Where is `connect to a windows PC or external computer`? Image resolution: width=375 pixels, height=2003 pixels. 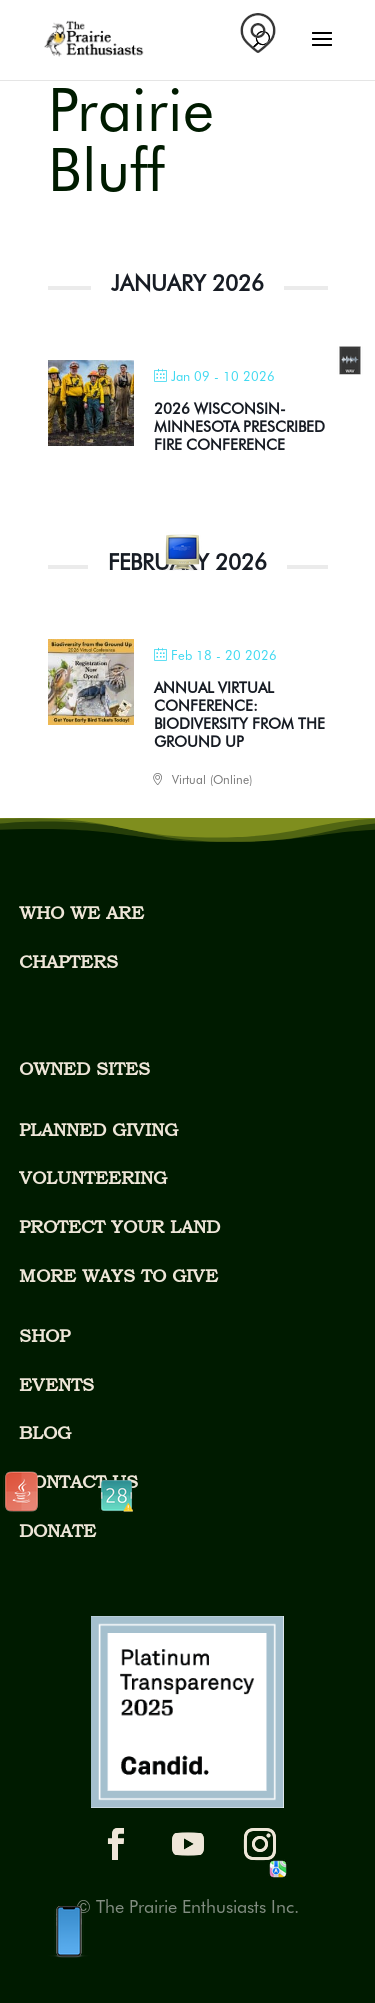
connect to a windows PC or external computer is located at coordinates (182, 551).